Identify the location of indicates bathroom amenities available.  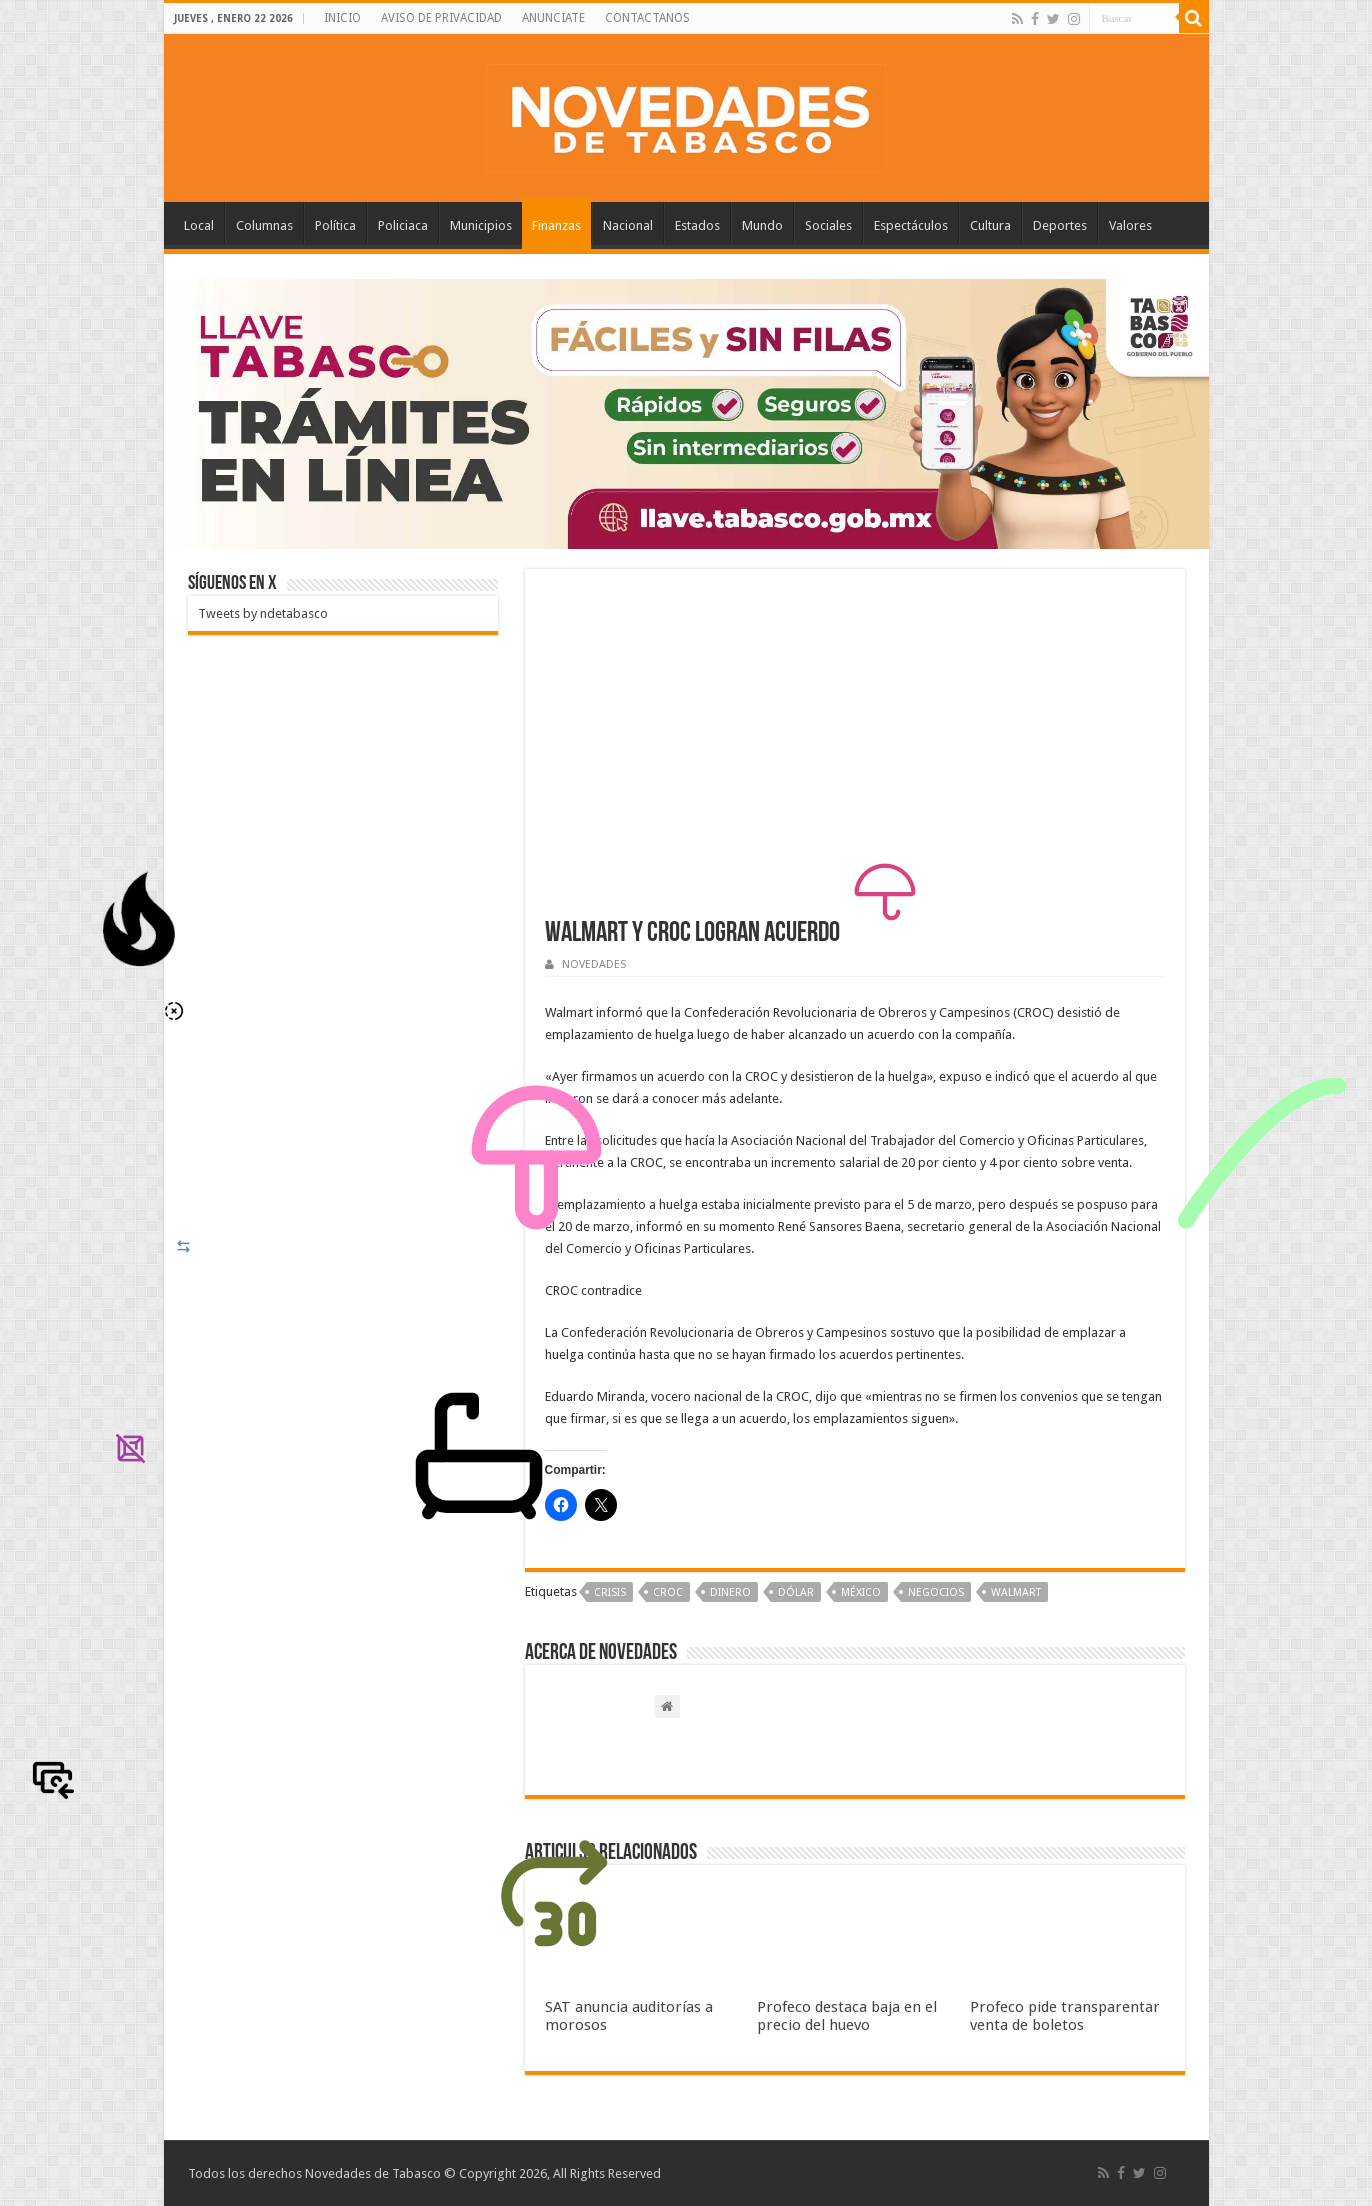
(479, 1456).